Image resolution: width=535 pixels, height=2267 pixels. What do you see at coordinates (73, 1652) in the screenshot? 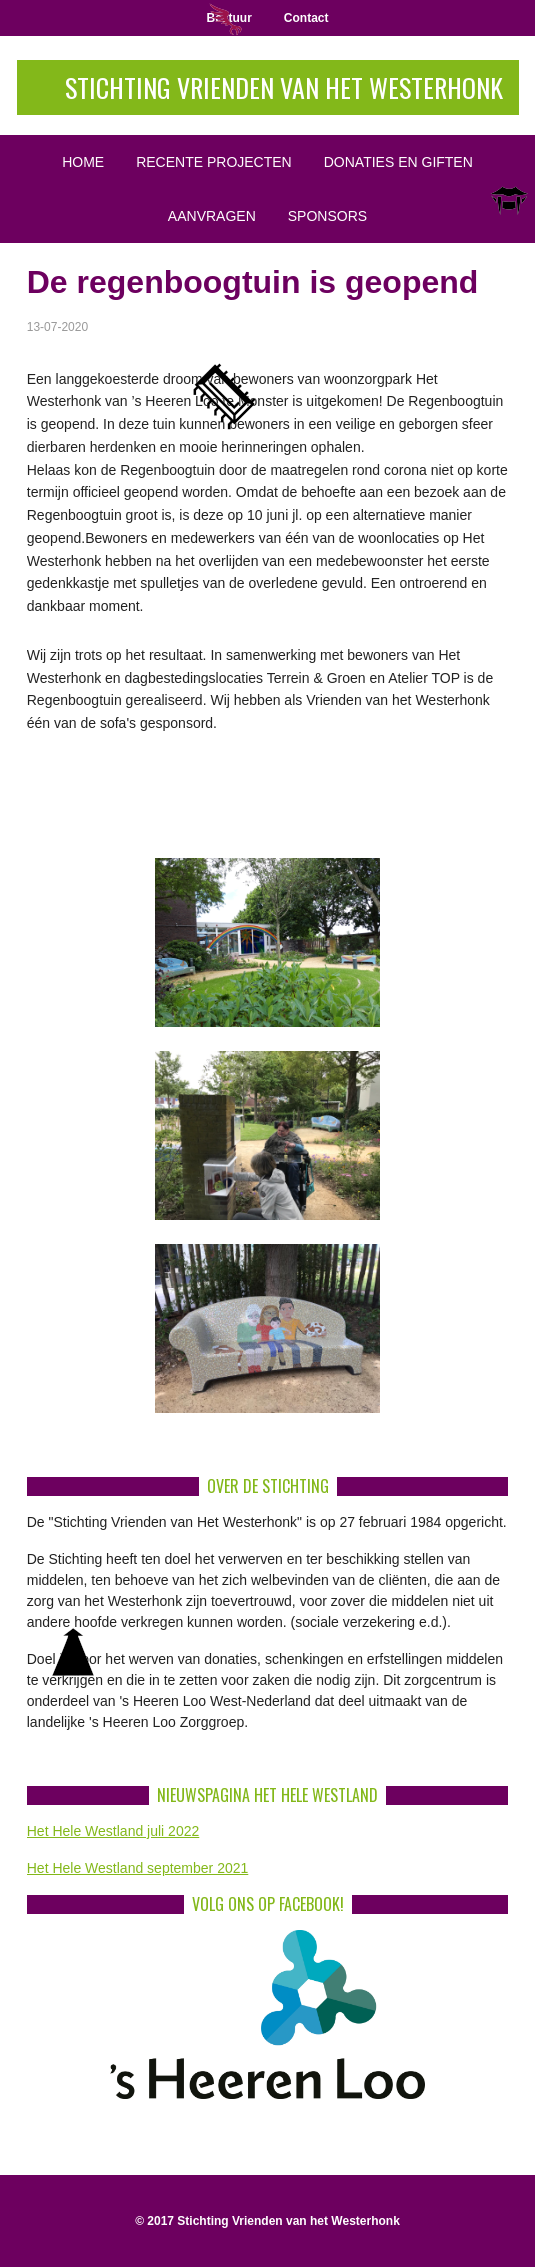
I see `increase thrust or acceleration` at bounding box center [73, 1652].